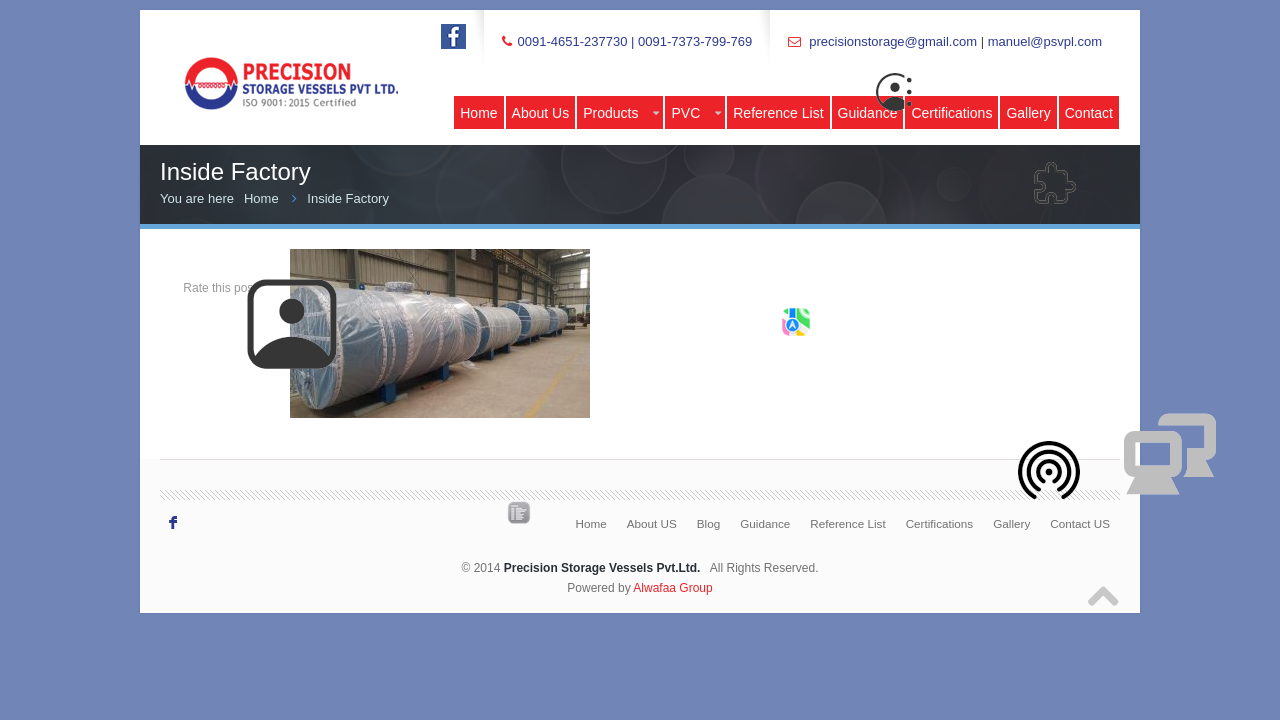 Image resolution: width=1280 pixels, height=720 pixels. What do you see at coordinates (292, 324) in the screenshot?
I see `configure login screen settings` at bounding box center [292, 324].